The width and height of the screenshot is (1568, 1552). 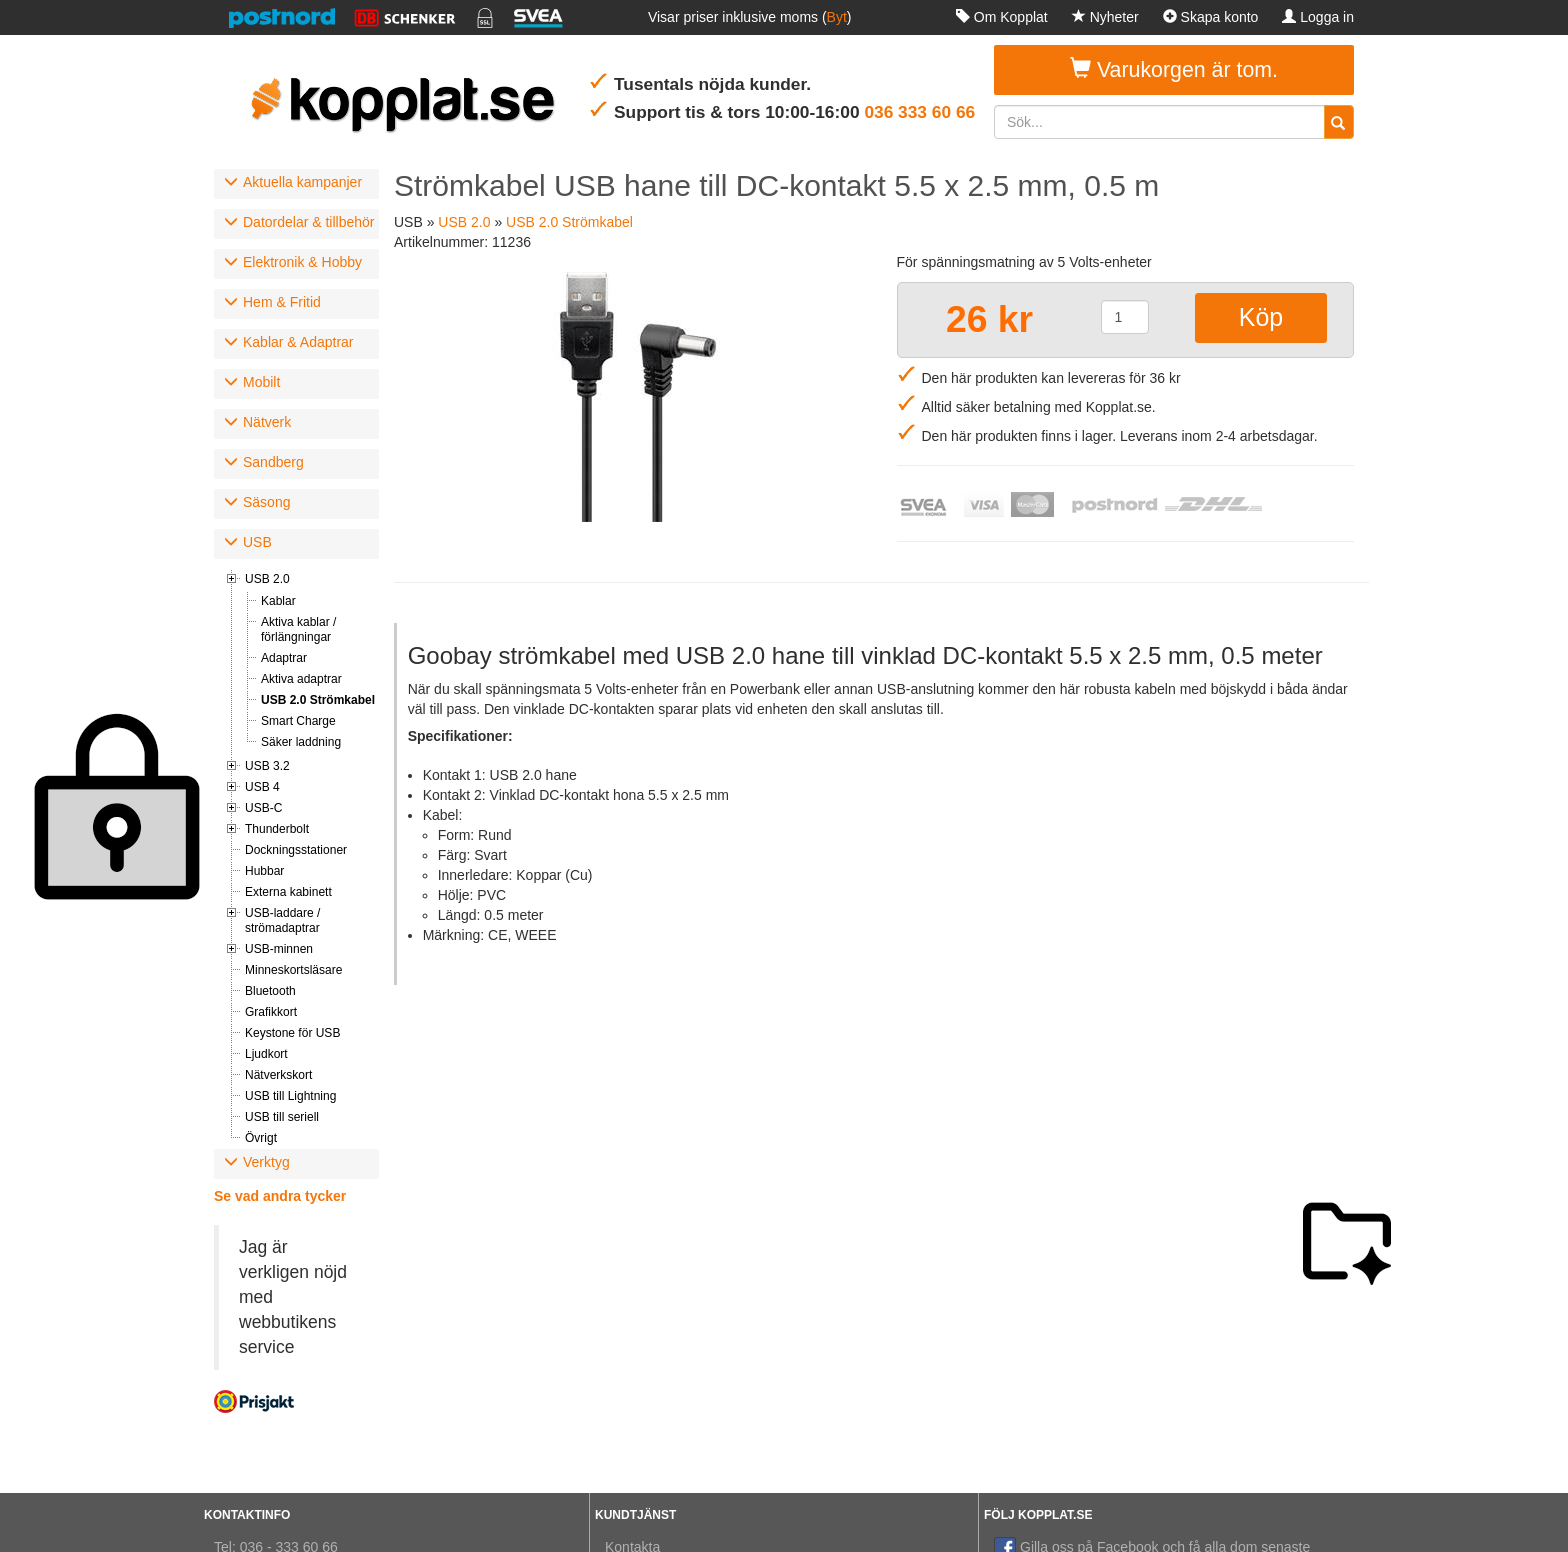 What do you see at coordinates (117, 817) in the screenshot?
I see `access security or privacy settings` at bounding box center [117, 817].